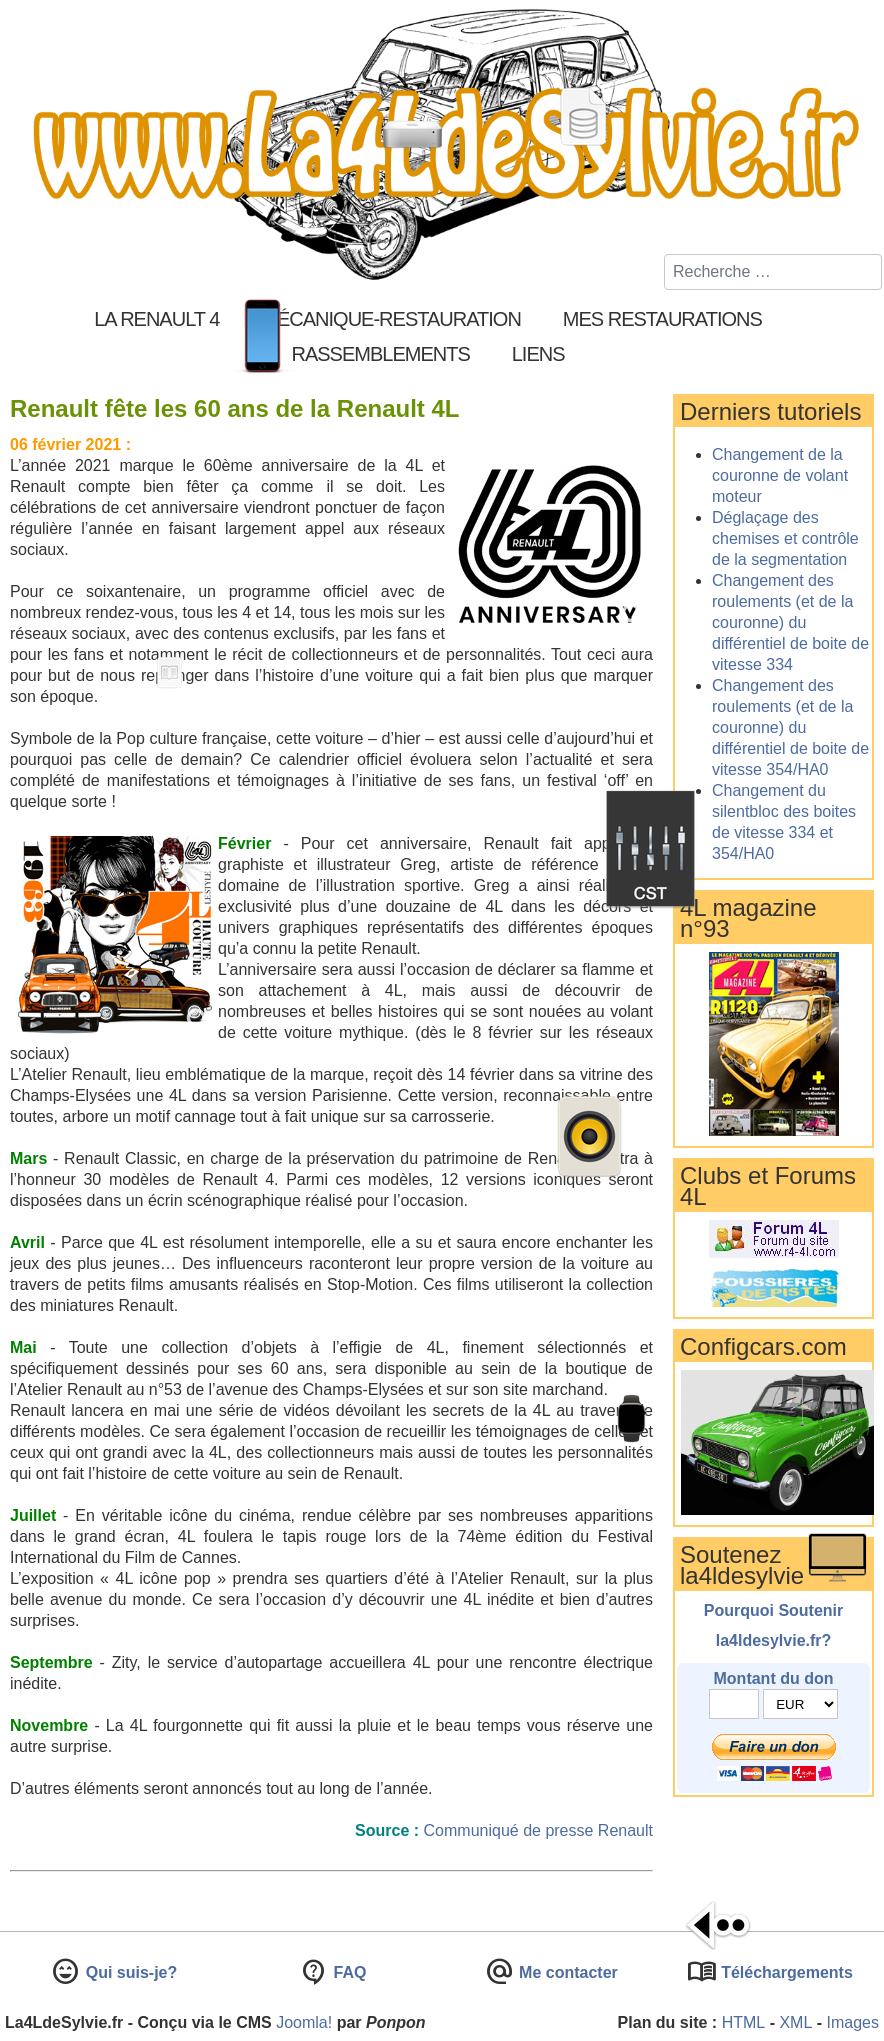  I want to click on access system sound settings, so click(589, 1136).